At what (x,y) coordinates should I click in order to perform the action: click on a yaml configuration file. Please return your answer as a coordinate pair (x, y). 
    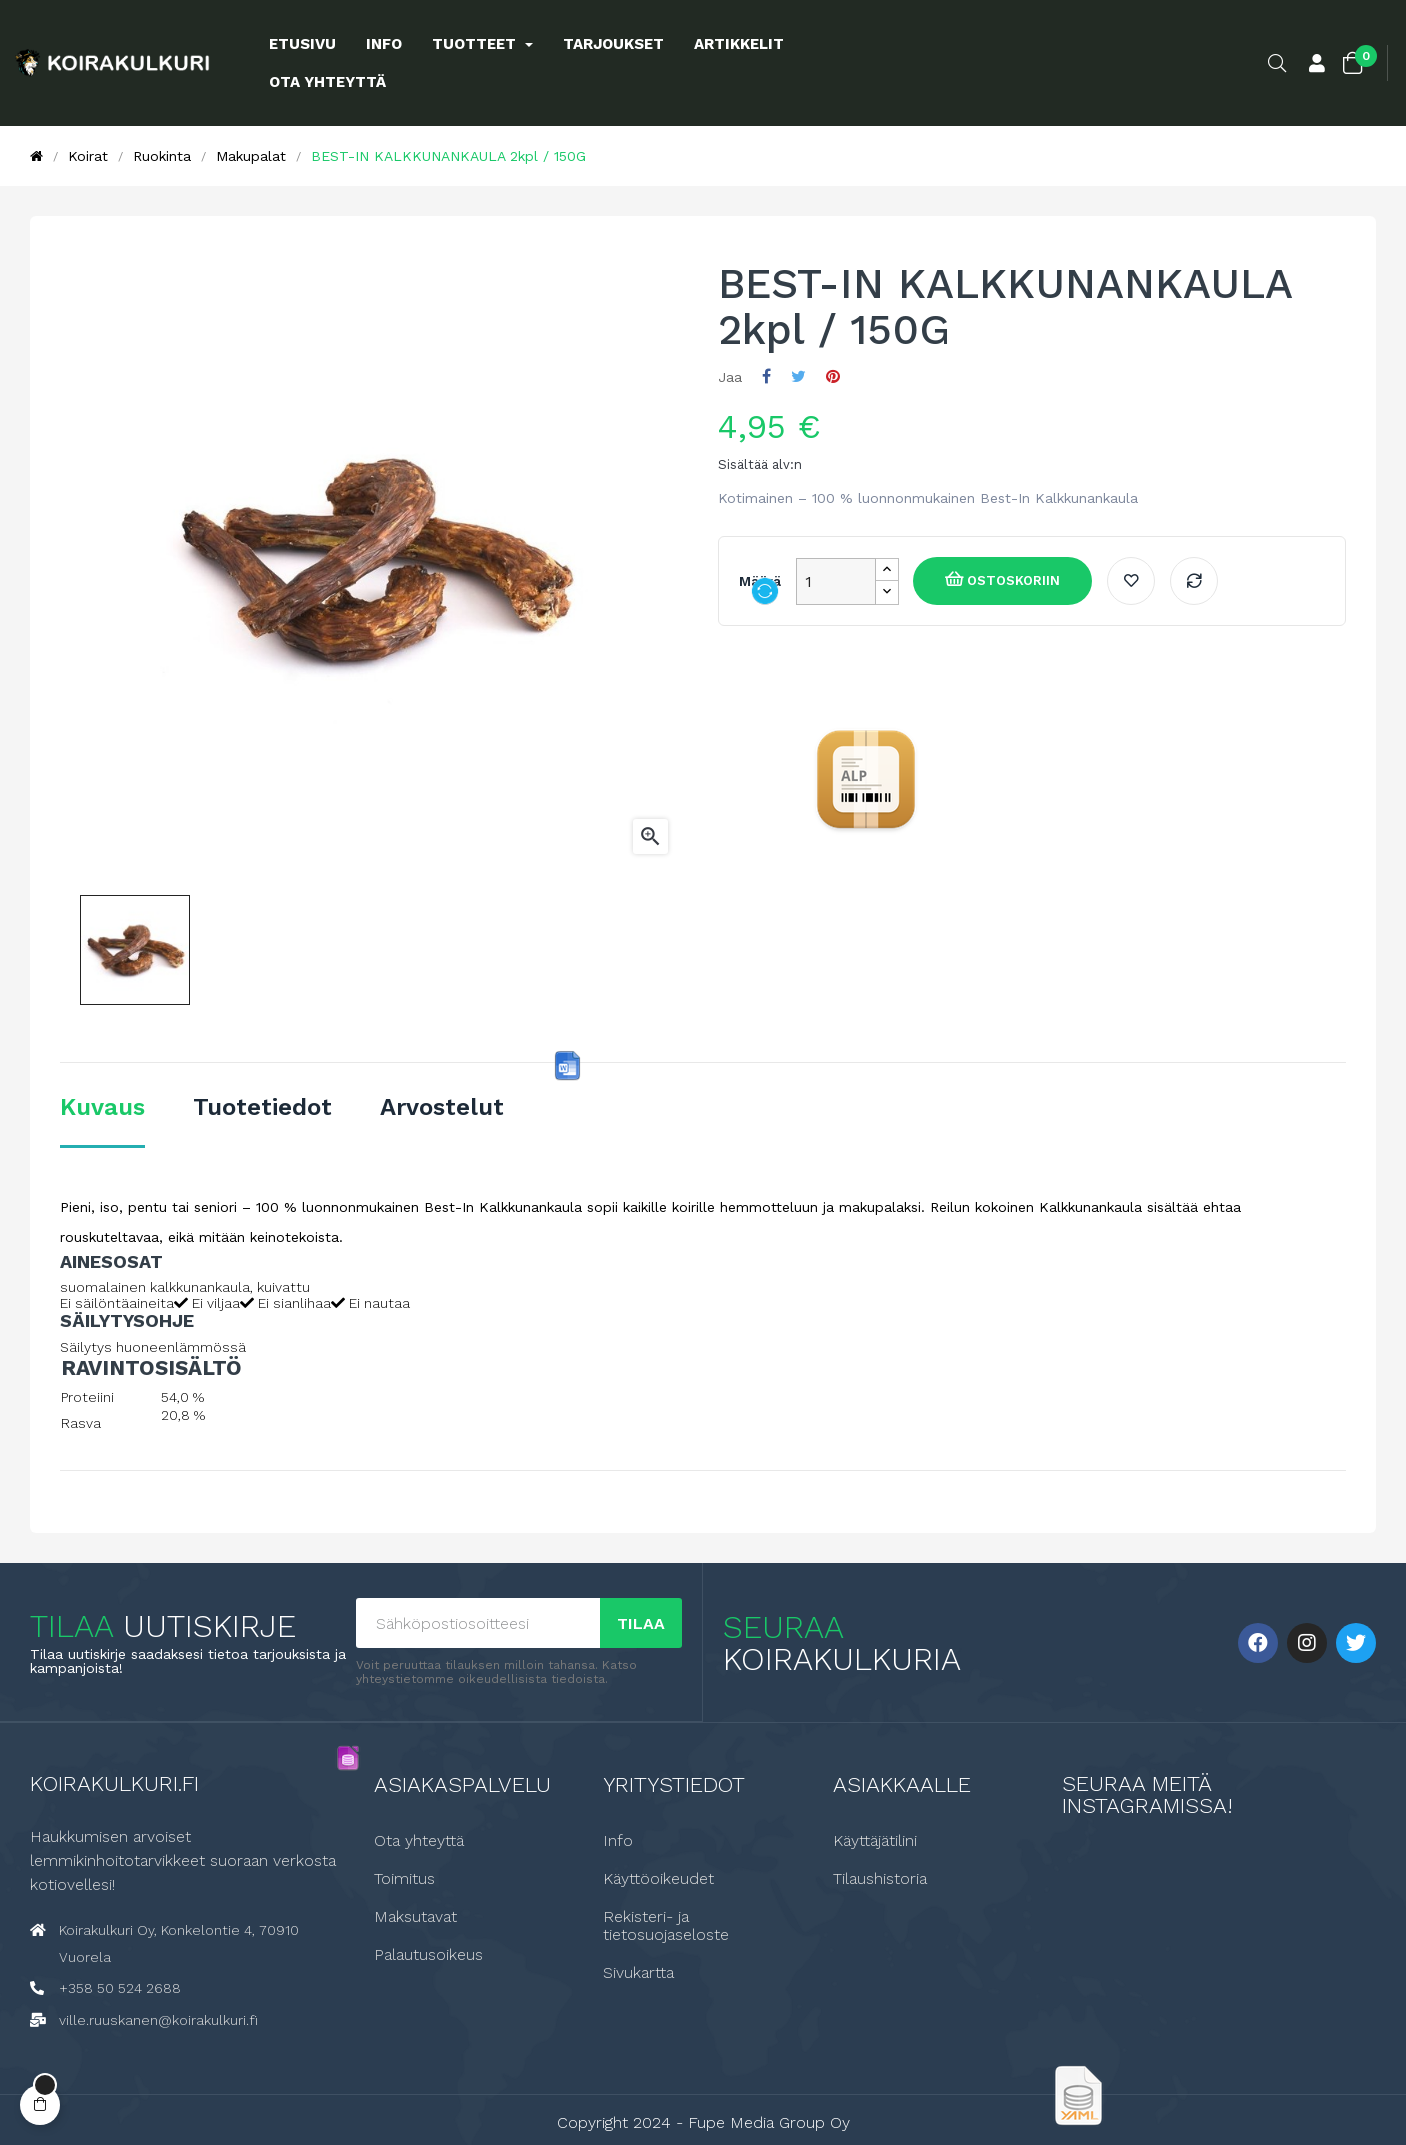
    Looking at the image, I should click on (1078, 2095).